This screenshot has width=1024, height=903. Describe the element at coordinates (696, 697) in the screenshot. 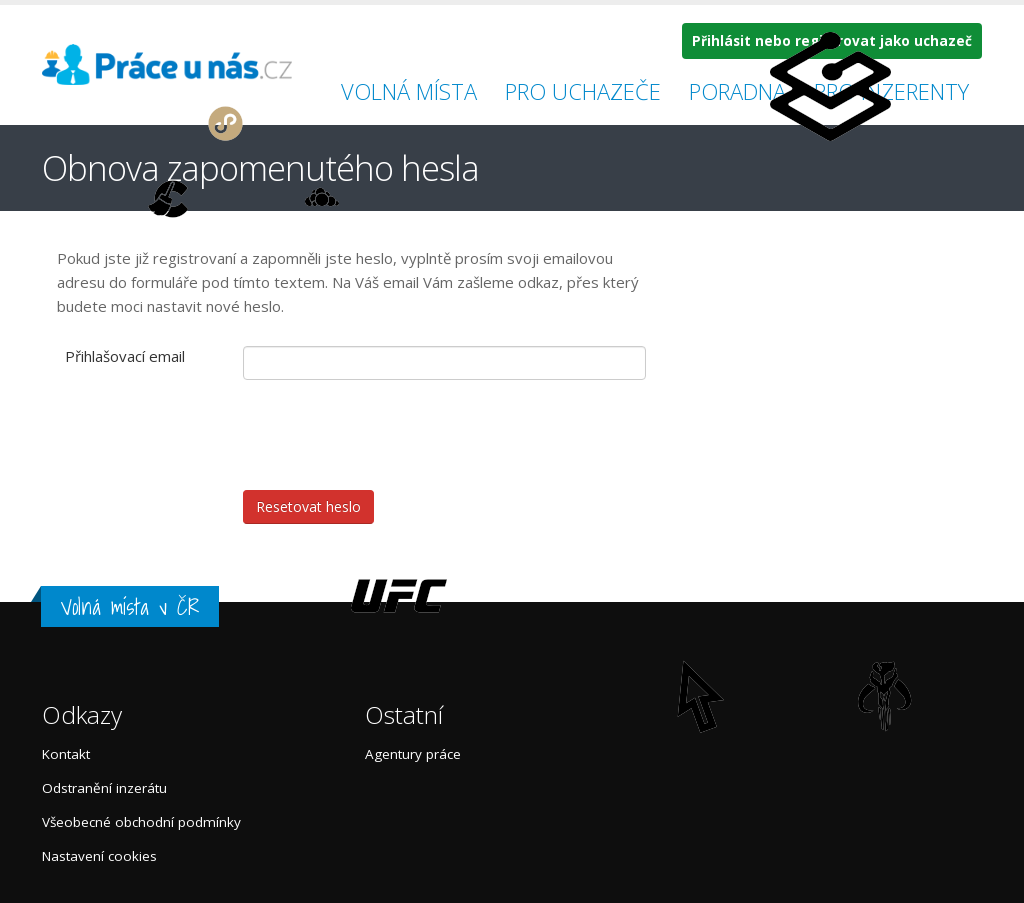

I see `cursor pointer indicating selection mode` at that location.